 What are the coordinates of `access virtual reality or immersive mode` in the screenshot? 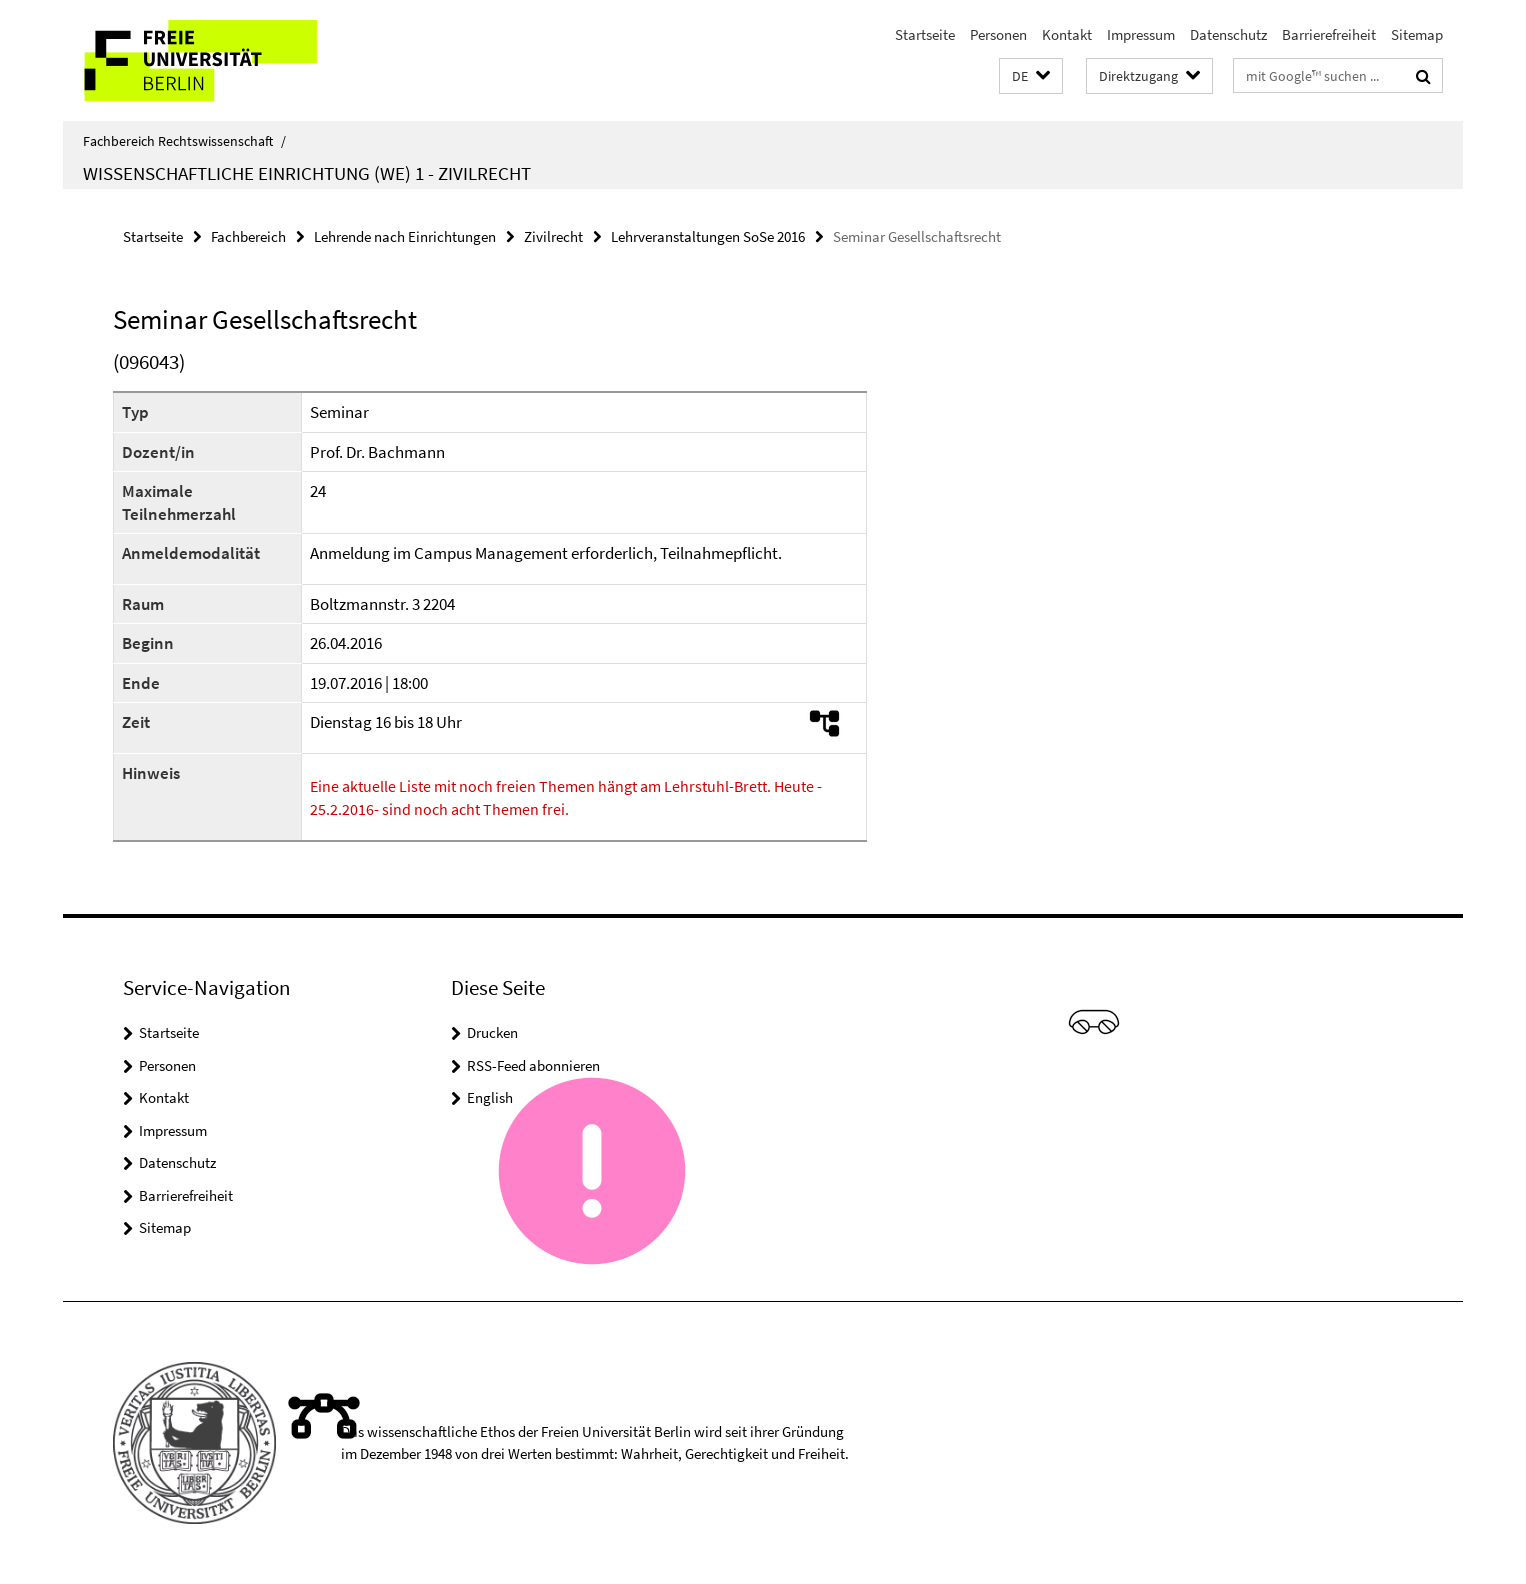 It's located at (1094, 1022).